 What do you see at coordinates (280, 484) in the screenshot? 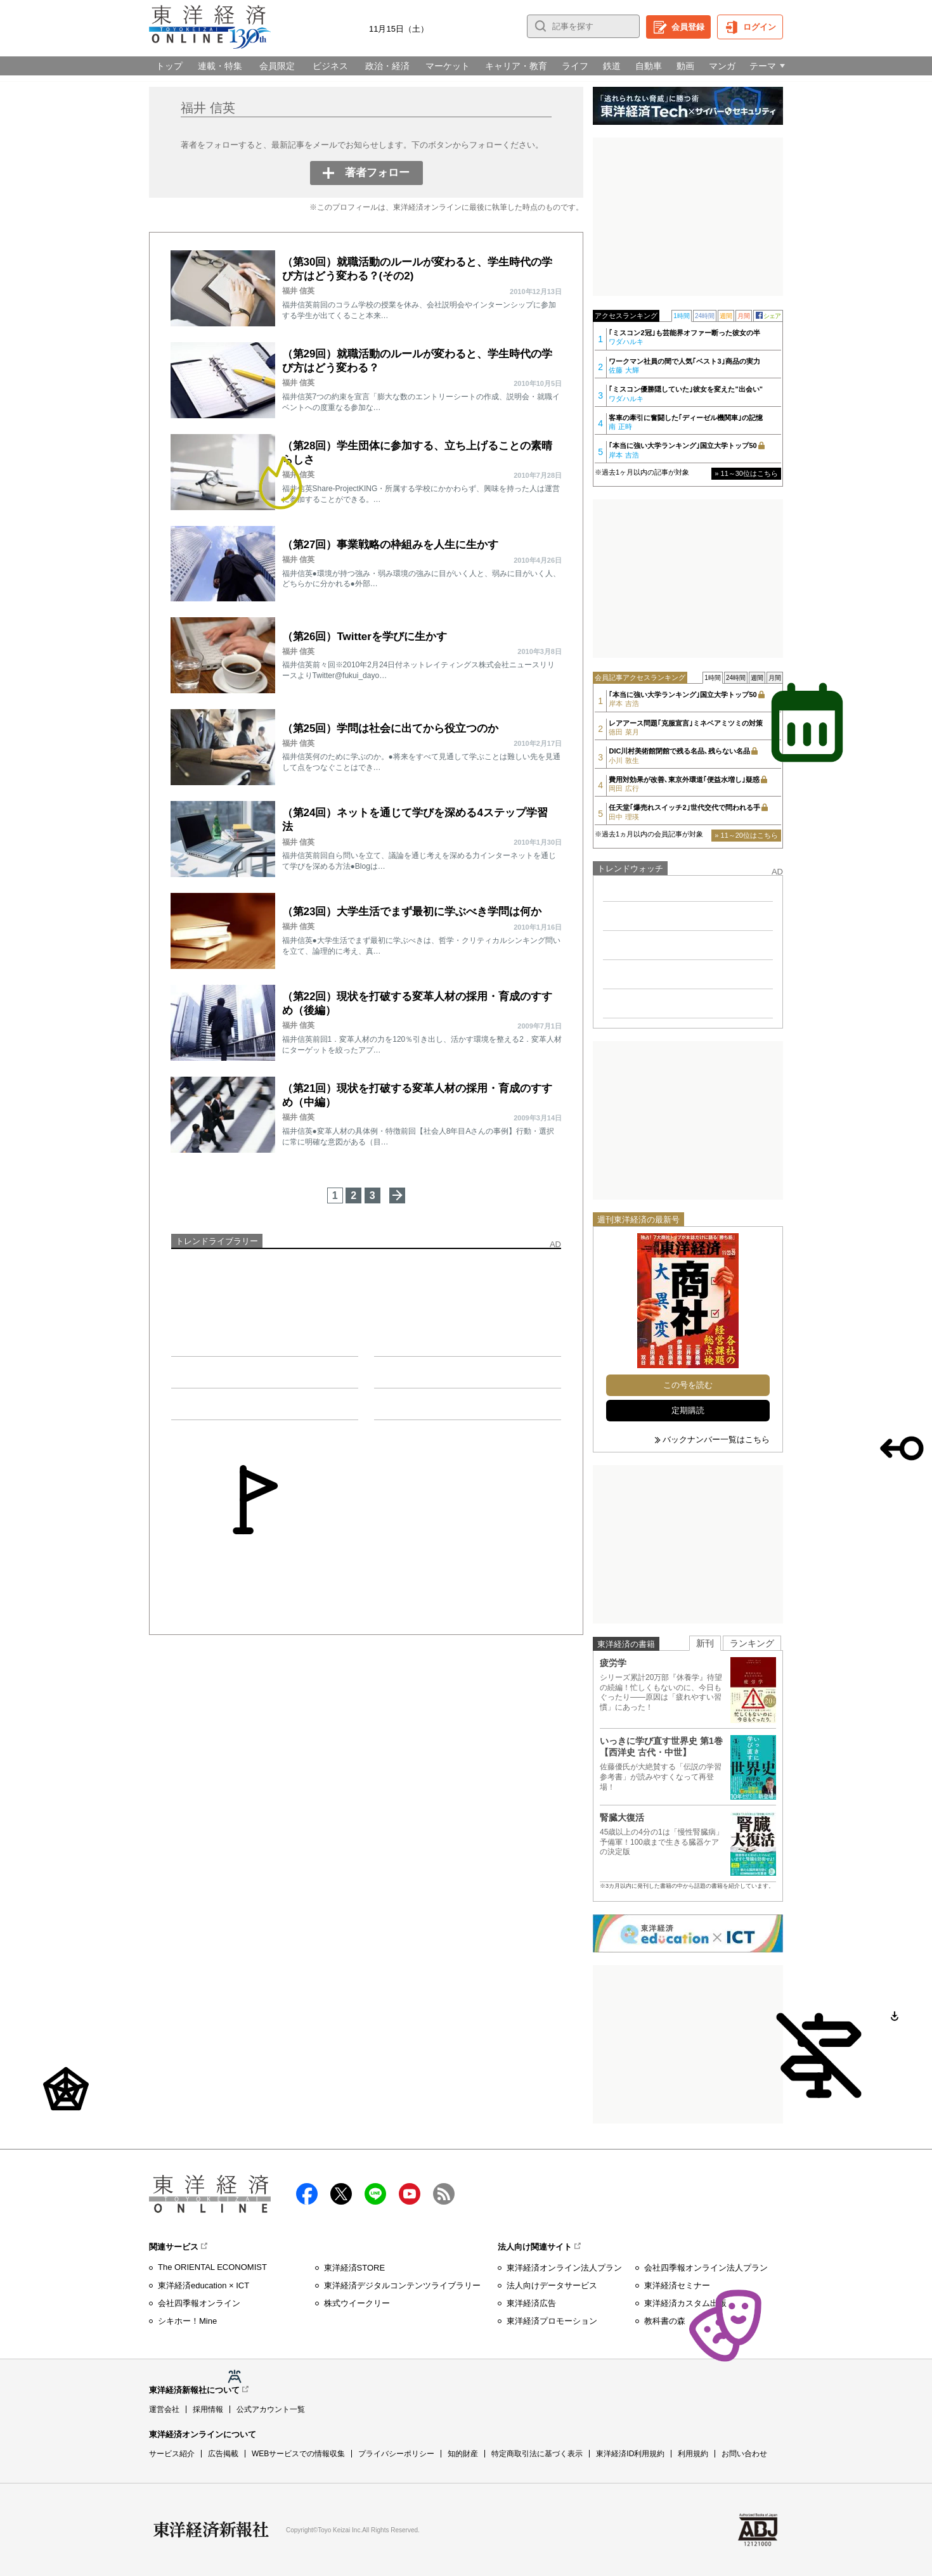
I see `indicates trending or popular content` at bounding box center [280, 484].